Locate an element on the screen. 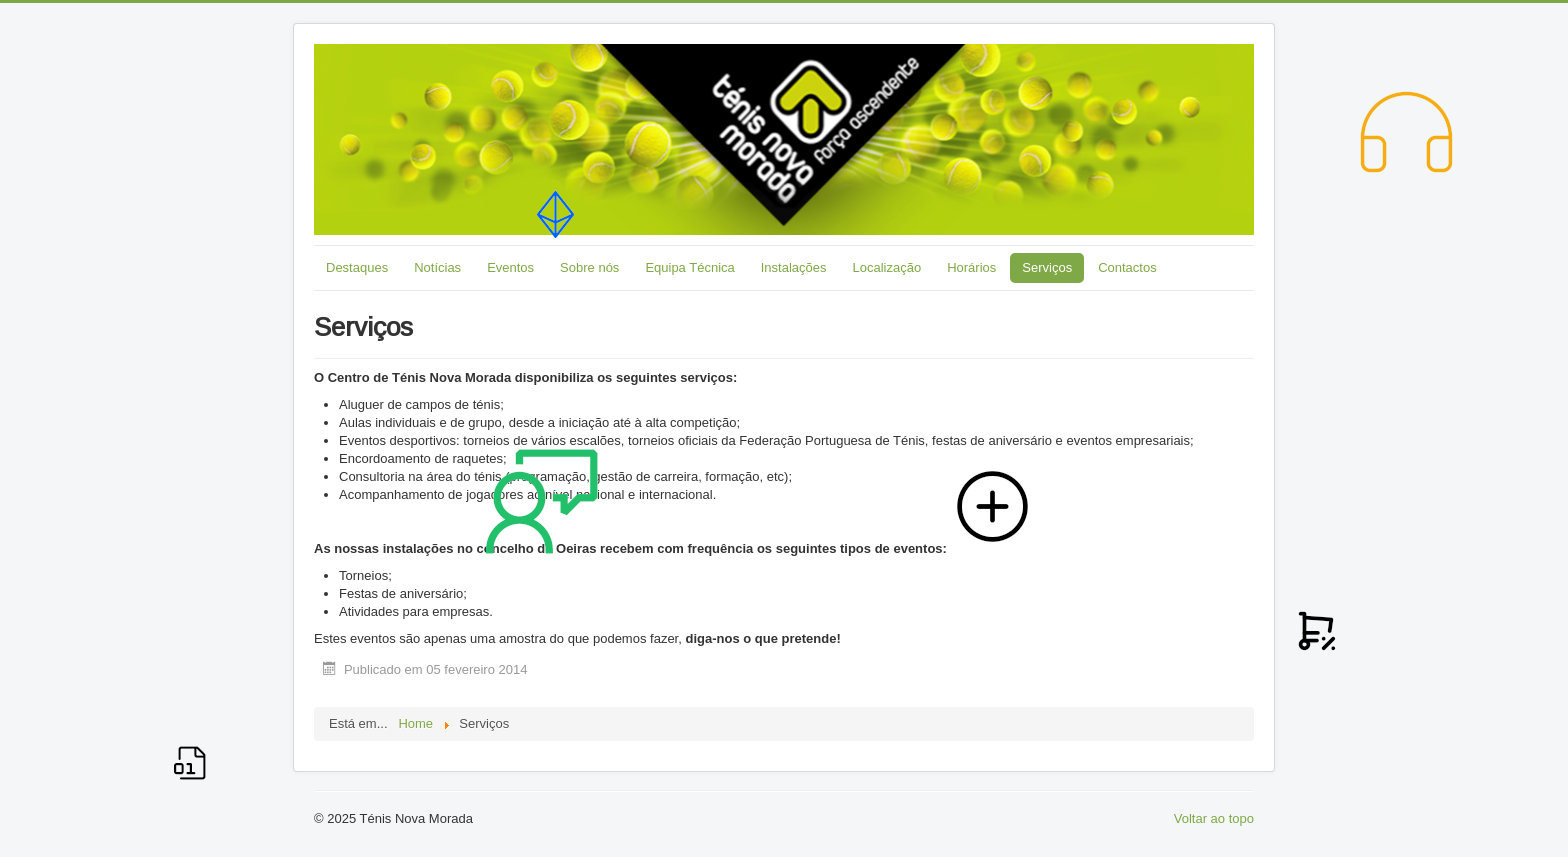 This screenshot has height=857, width=1568. submit feedback or comments is located at coordinates (545, 501).